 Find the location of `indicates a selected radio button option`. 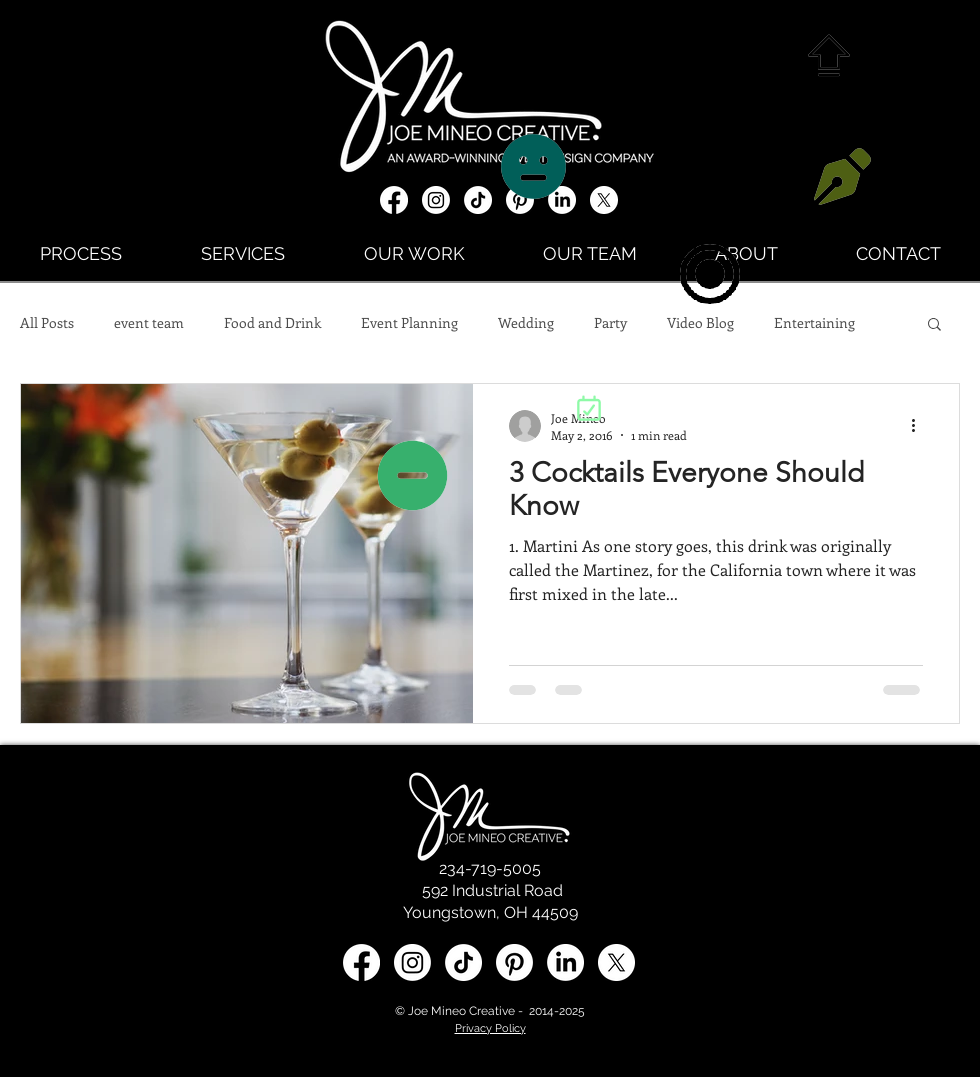

indicates a selected radio button option is located at coordinates (710, 274).